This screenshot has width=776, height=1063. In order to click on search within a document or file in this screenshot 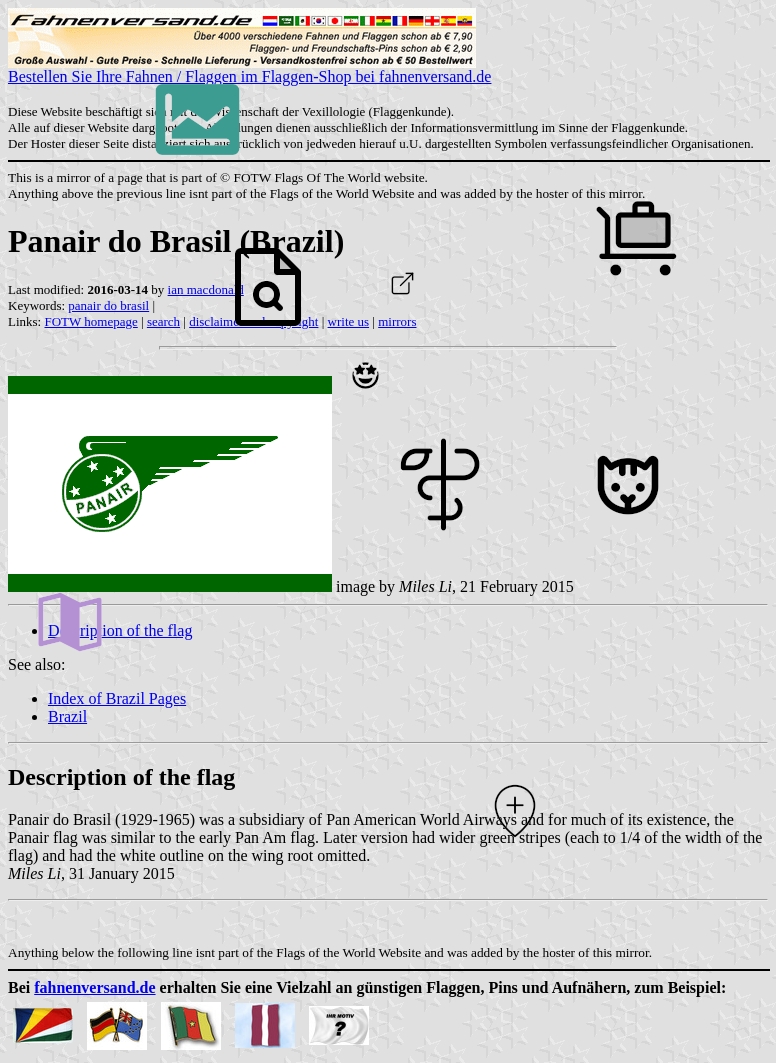, I will do `click(268, 287)`.